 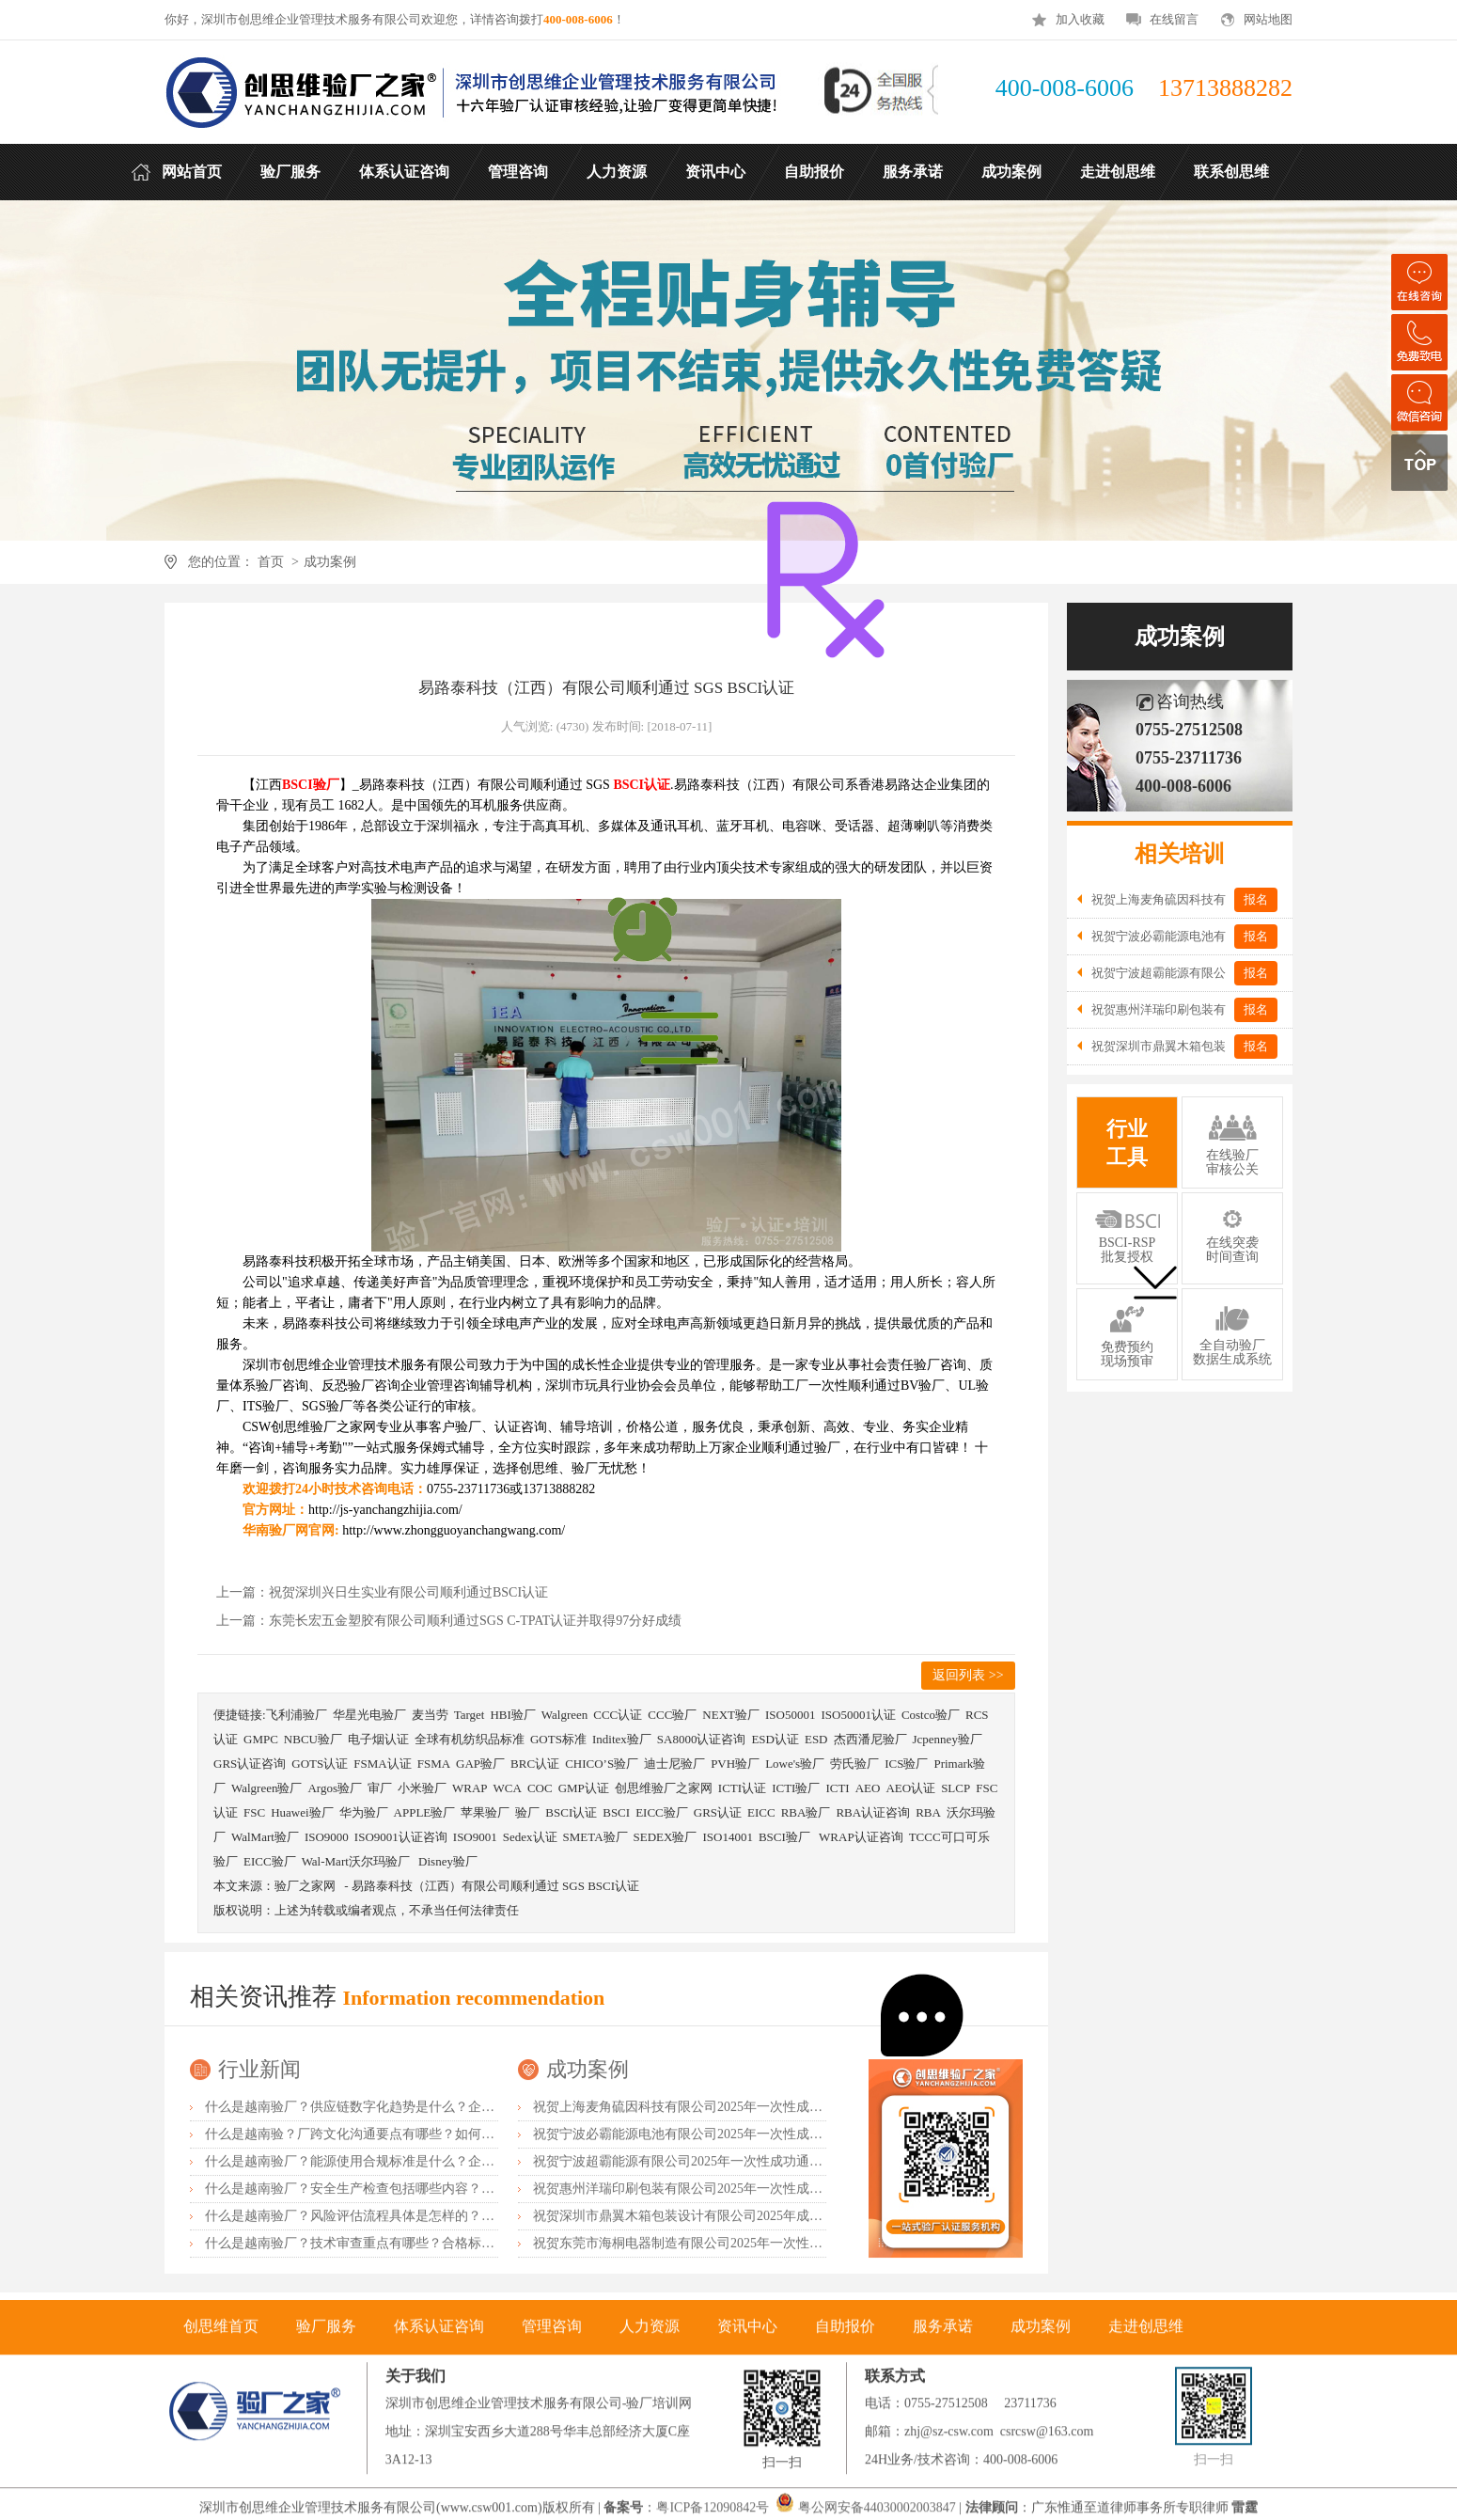 I want to click on view prescription details, so click(x=819, y=579).